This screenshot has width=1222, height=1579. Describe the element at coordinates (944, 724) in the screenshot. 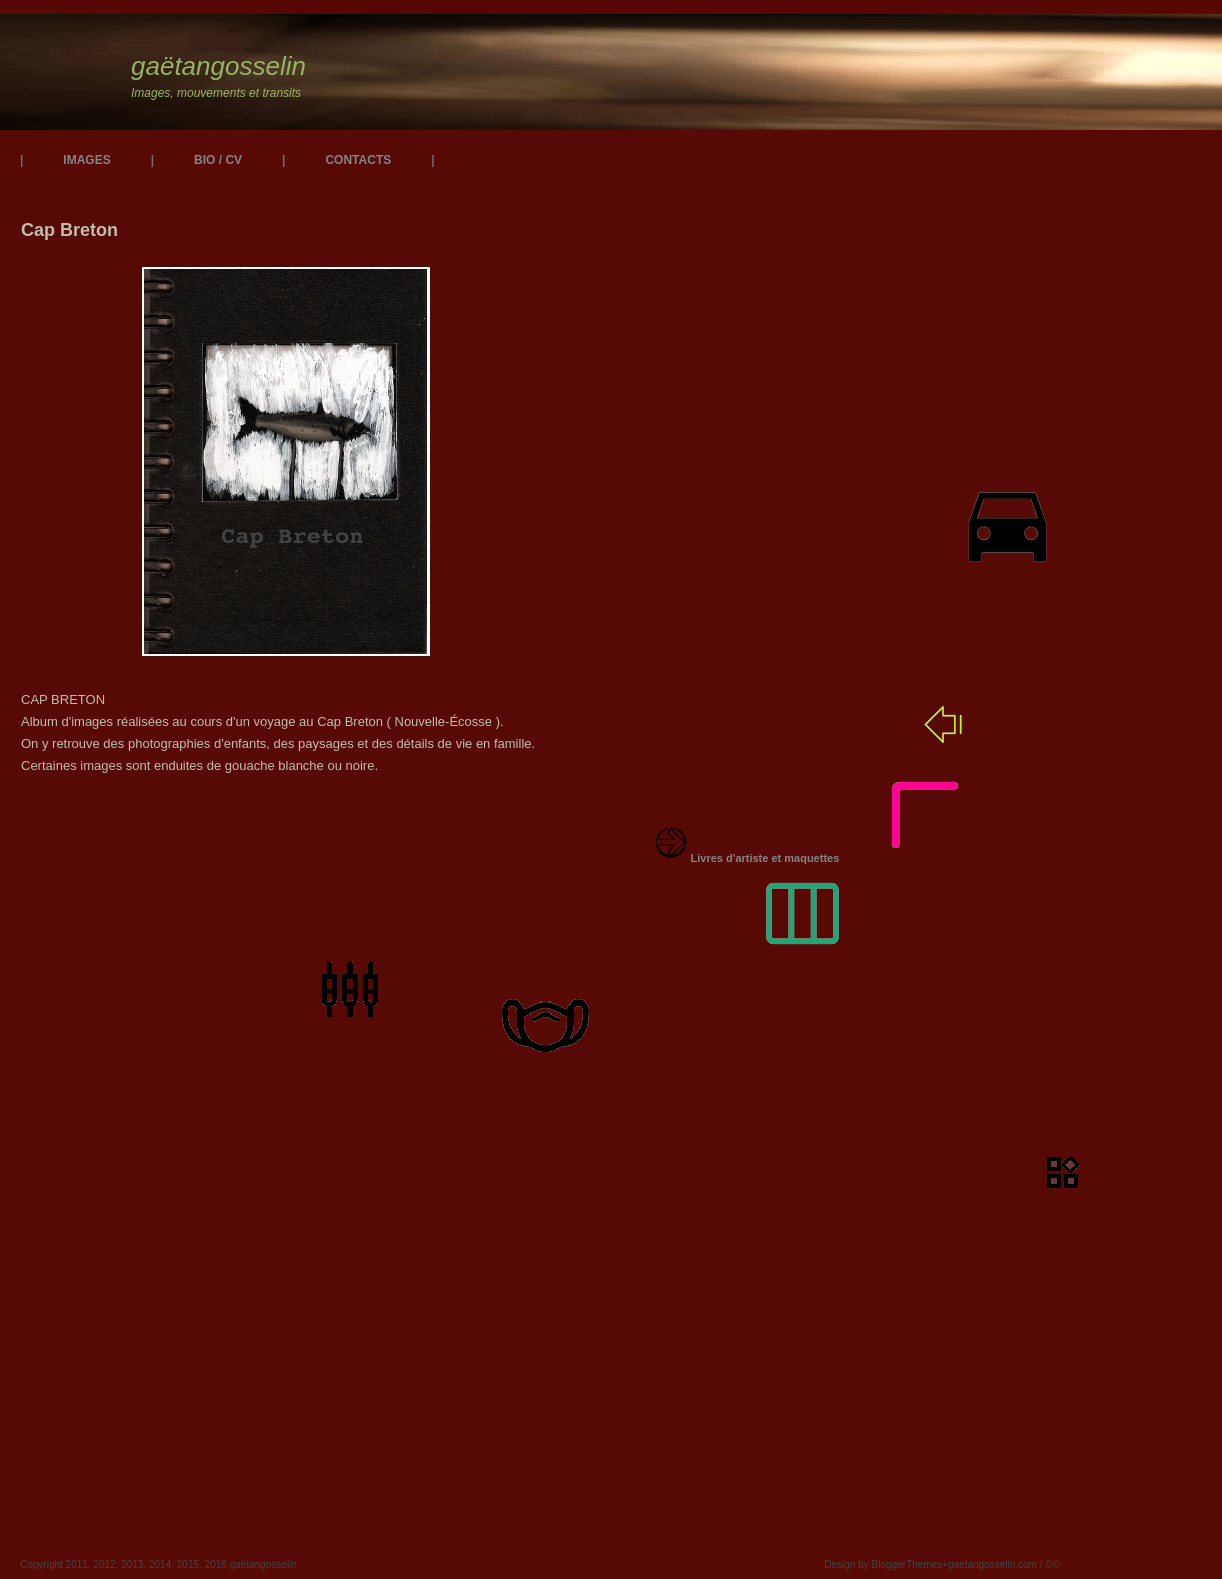

I see `go back to previous screen` at that location.